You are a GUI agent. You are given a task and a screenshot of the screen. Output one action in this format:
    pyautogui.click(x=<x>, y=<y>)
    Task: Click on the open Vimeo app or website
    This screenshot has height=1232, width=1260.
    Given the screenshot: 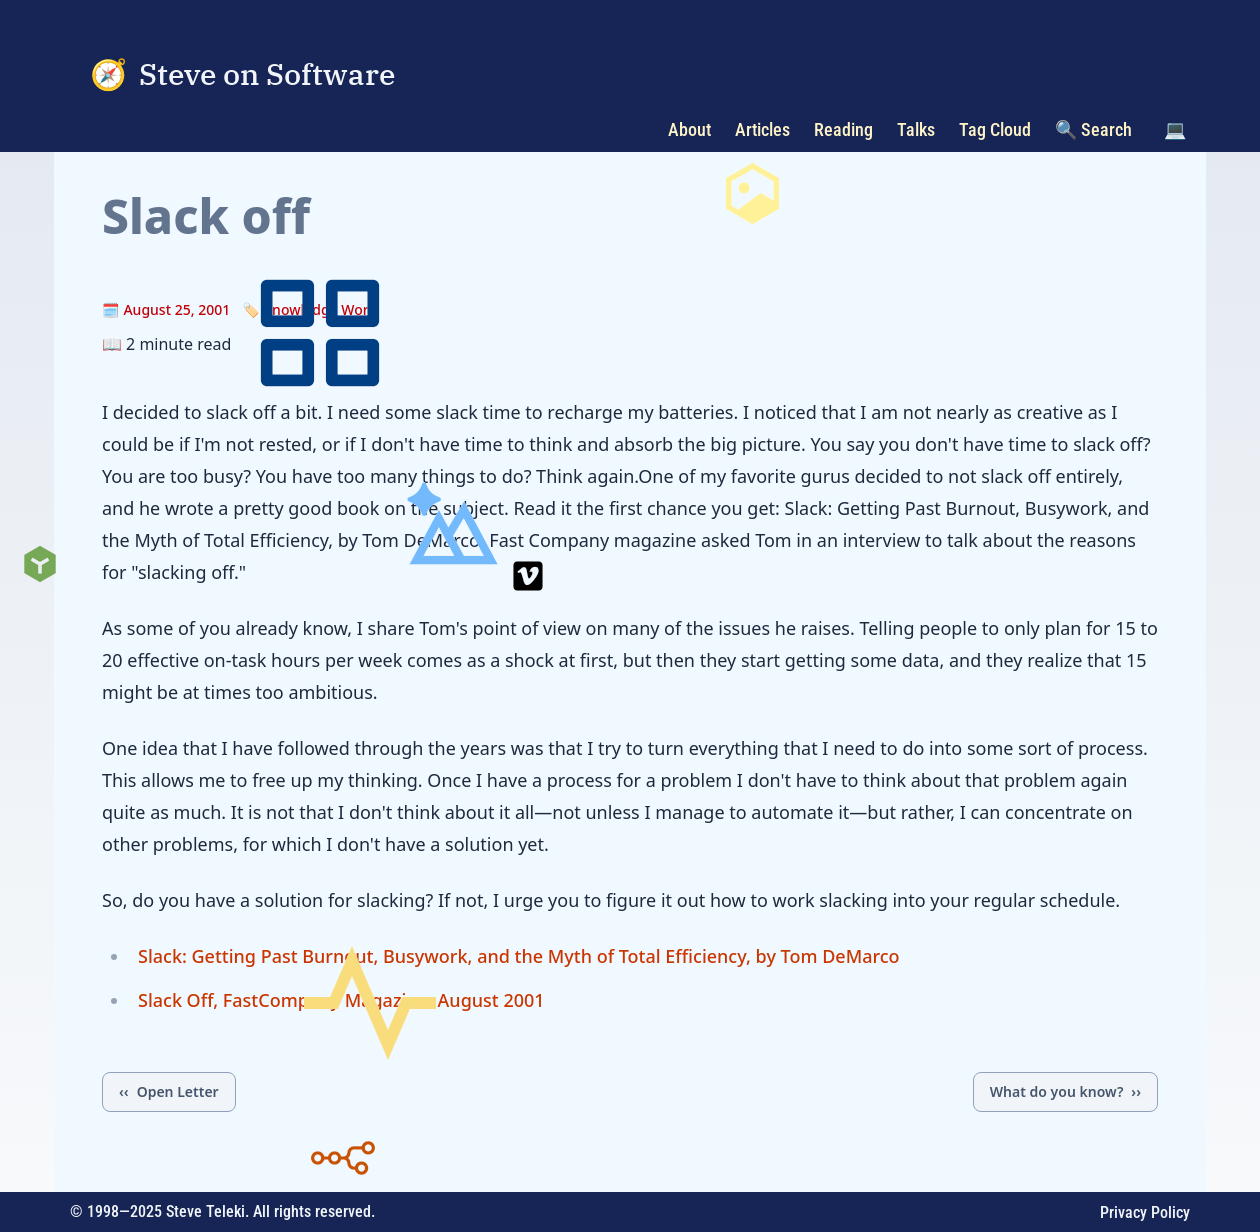 What is the action you would take?
    pyautogui.click(x=528, y=576)
    